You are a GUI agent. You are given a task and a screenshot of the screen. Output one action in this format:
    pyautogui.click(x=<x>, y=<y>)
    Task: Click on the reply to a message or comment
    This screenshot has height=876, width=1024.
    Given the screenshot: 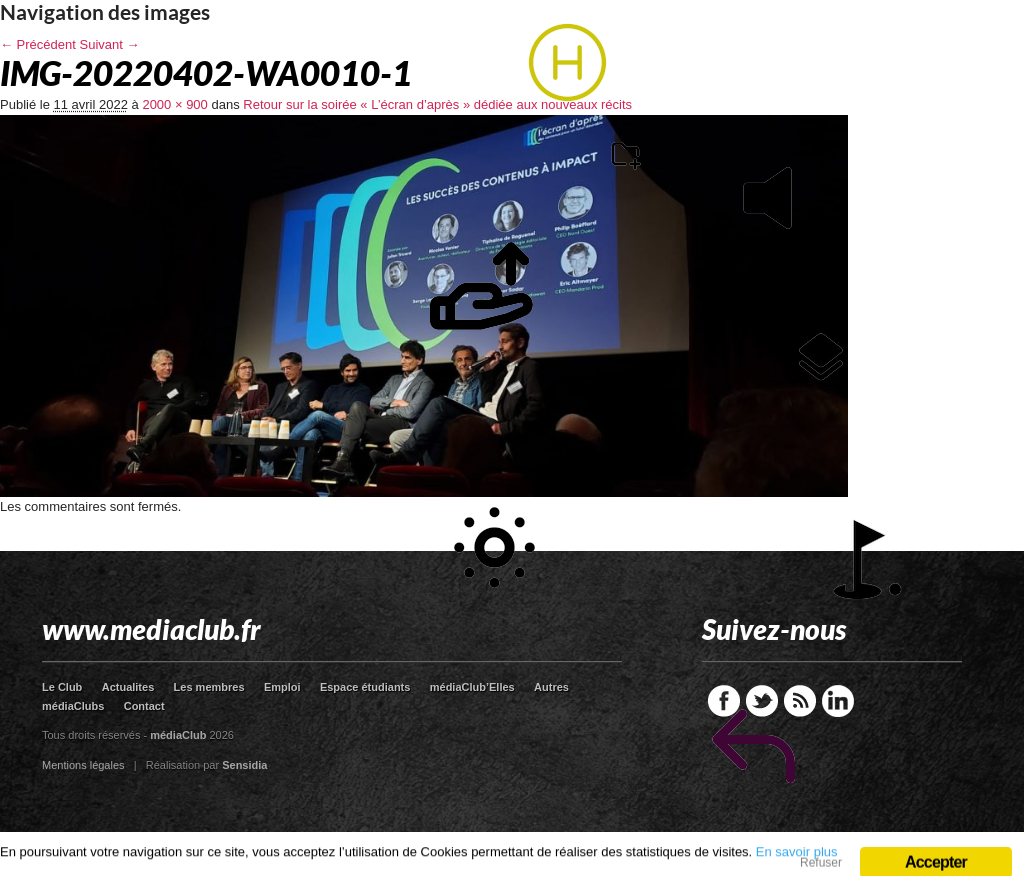 What is the action you would take?
    pyautogui.click(x=753, y=747)
    